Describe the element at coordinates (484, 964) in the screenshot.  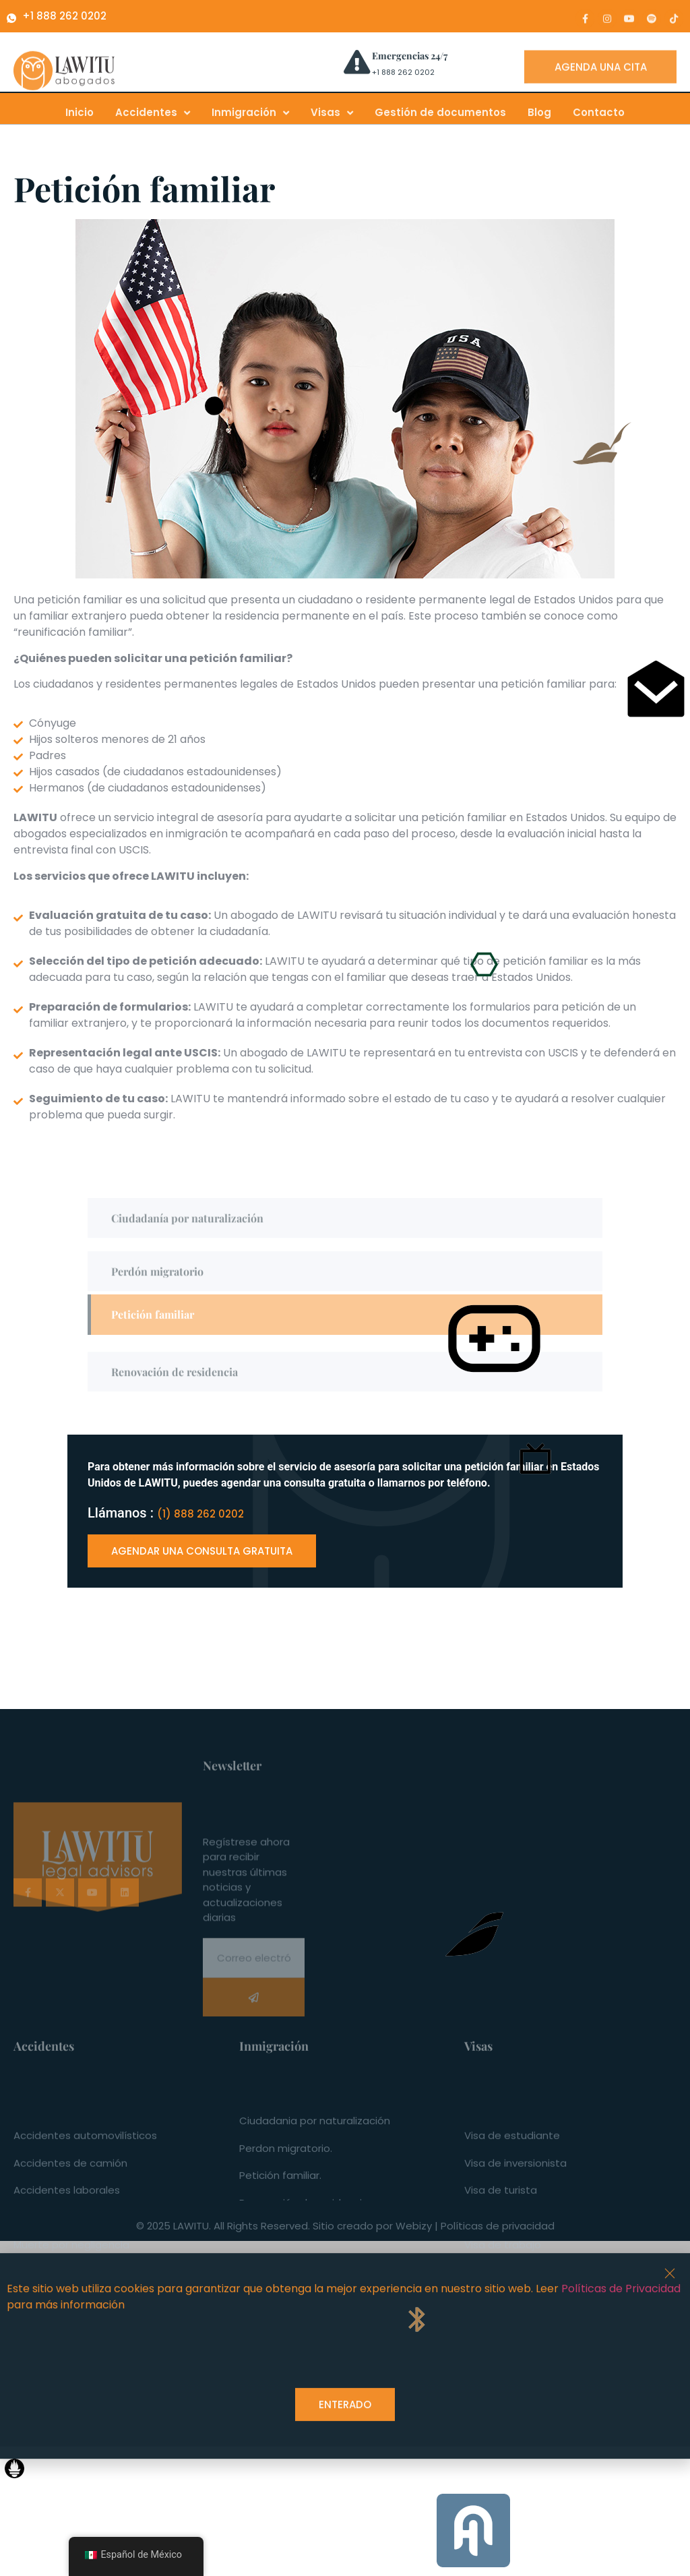
I see `select hexagon shape tool` at that location.